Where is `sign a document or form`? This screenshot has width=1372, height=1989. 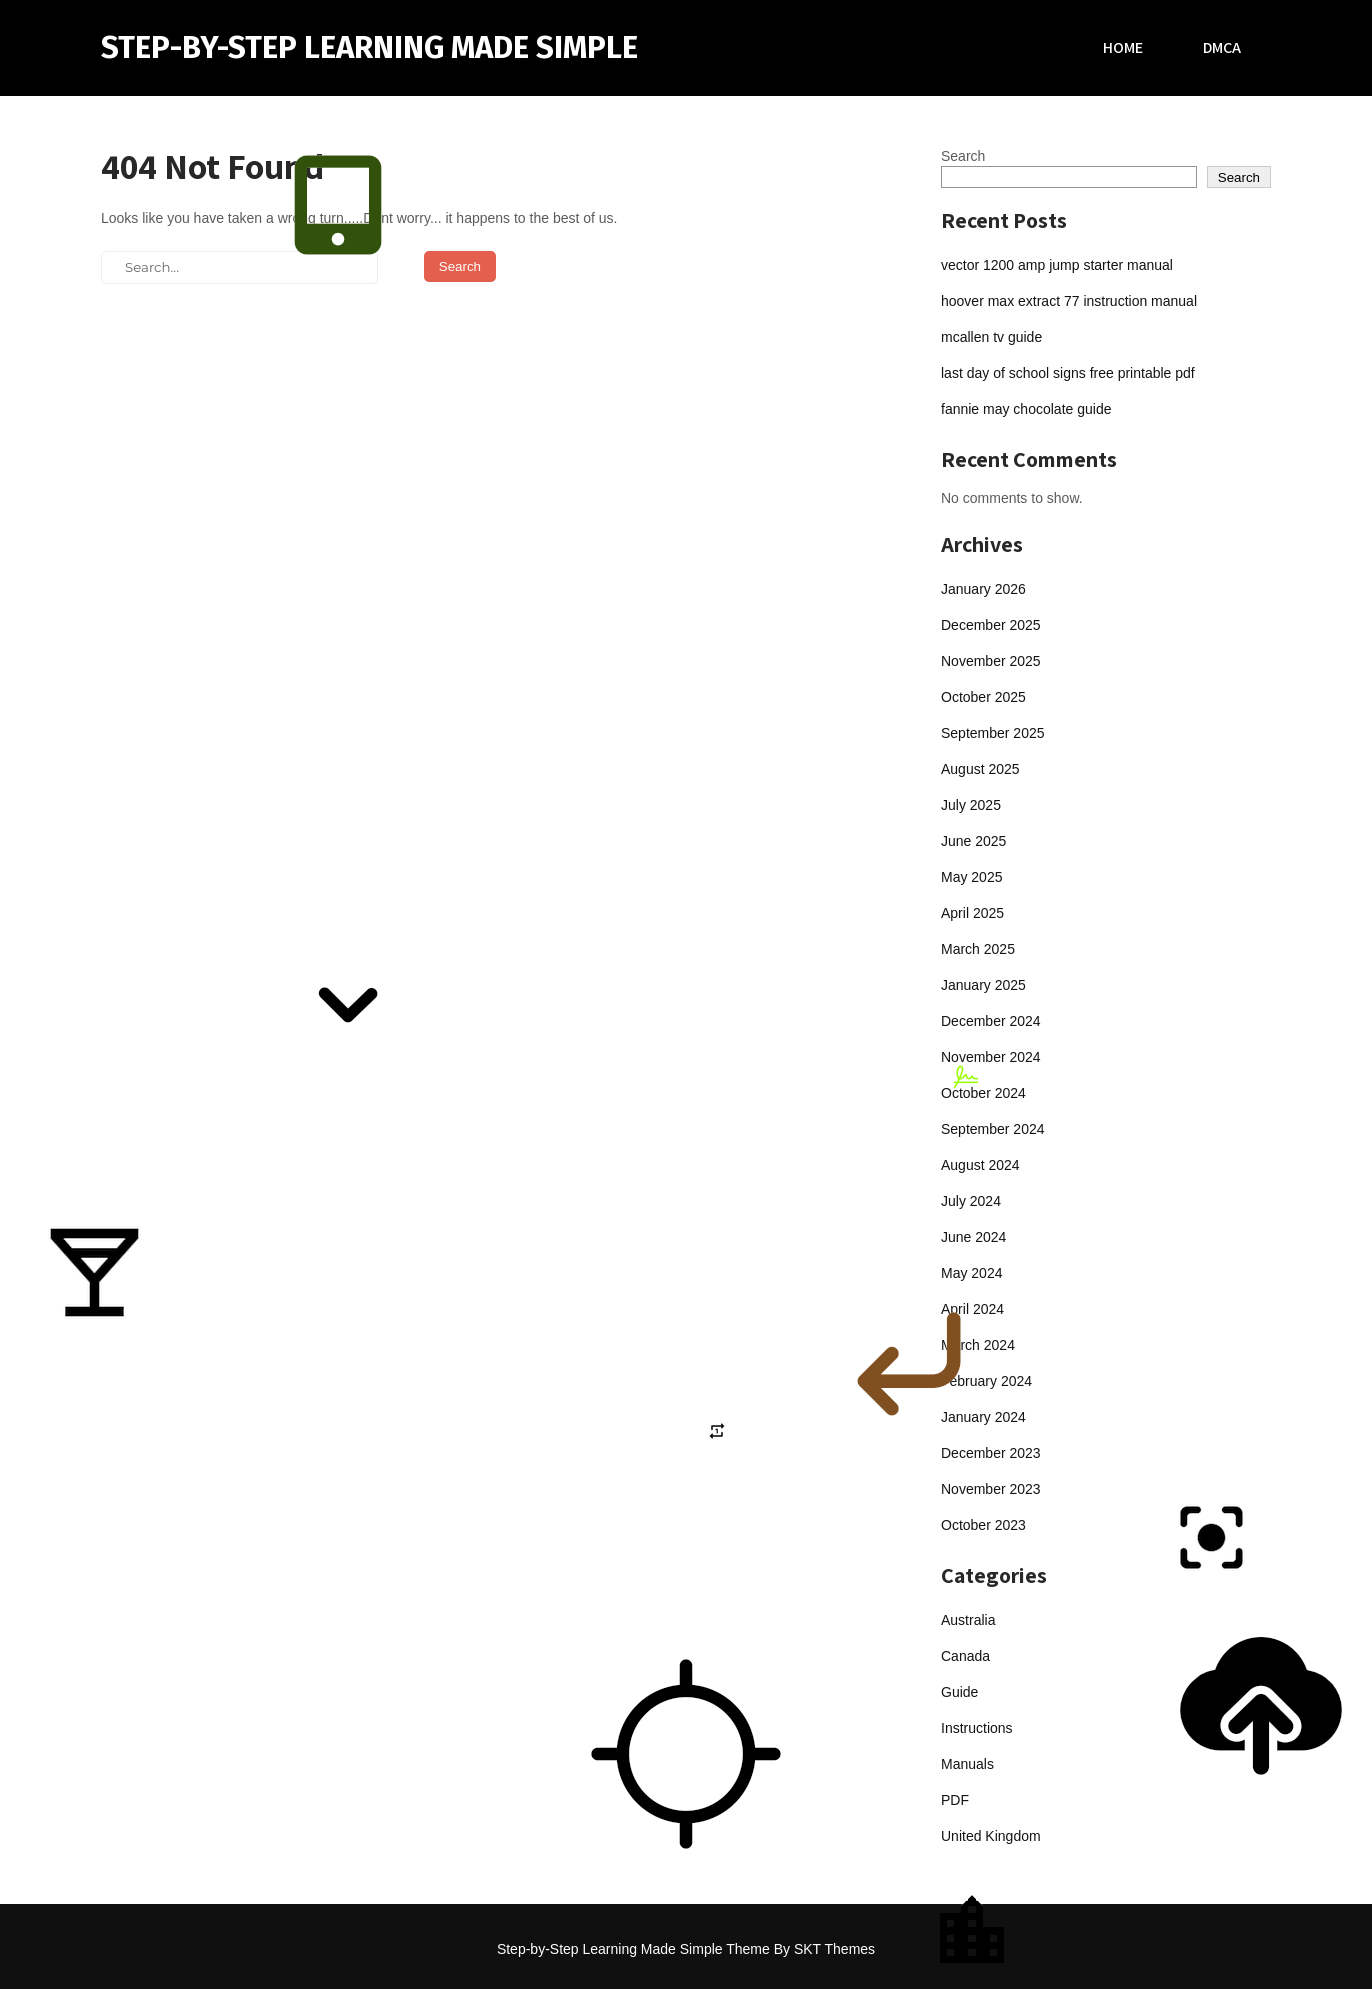
sign a document or form is located at coordinates (966, 1077).